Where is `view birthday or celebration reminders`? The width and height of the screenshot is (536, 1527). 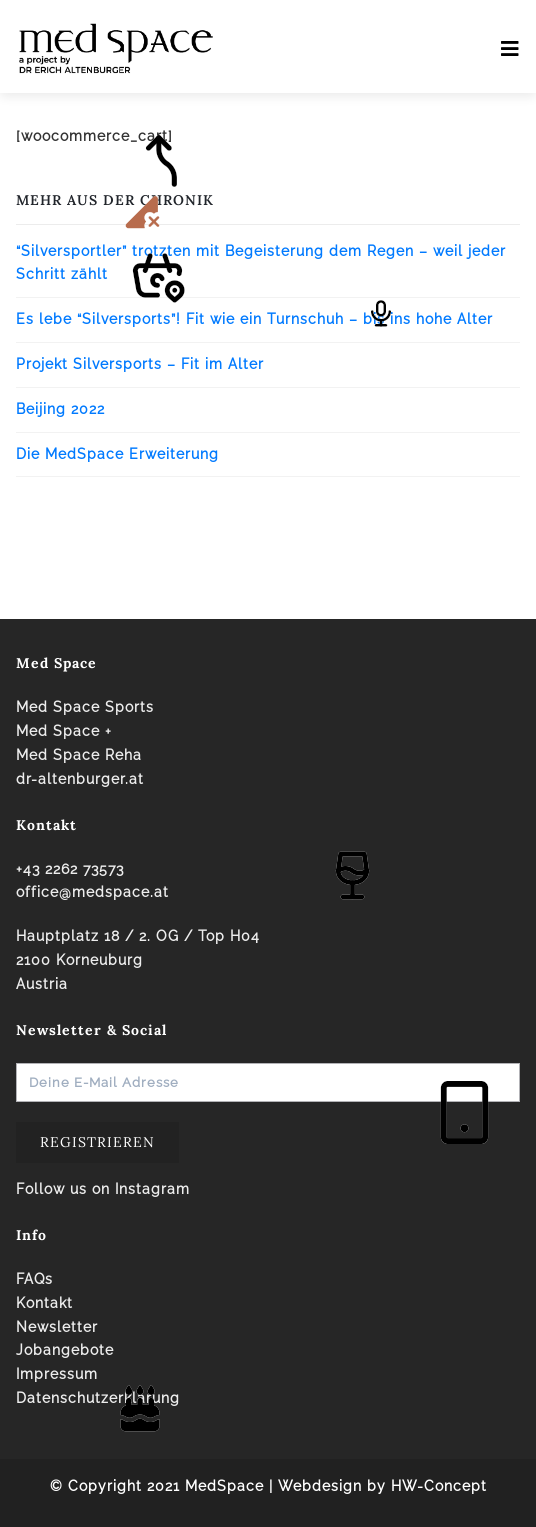
view birthday or celebration reminders is located at coordinates (140, 1409).